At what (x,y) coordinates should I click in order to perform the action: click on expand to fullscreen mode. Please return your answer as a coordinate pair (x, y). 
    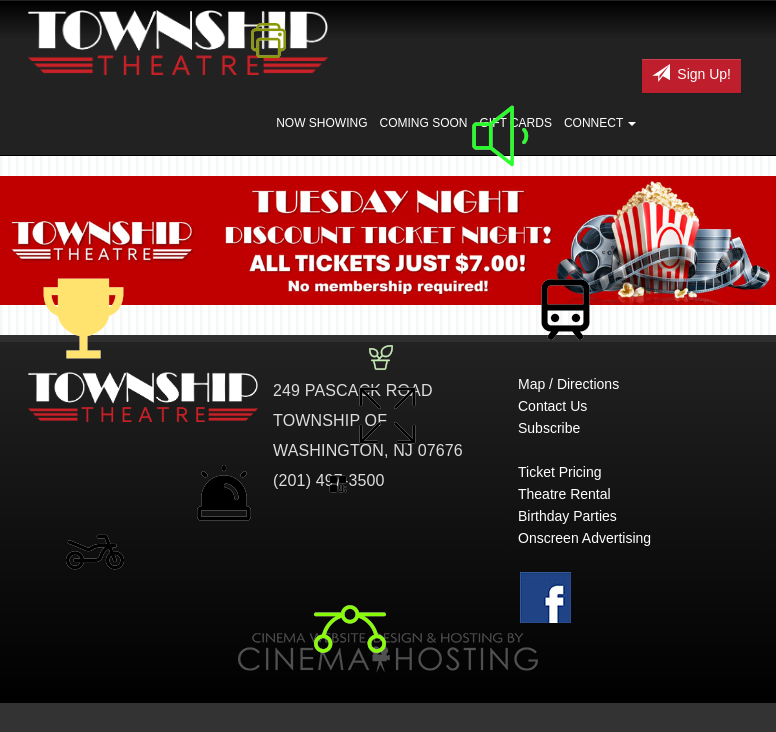
    Looking at the image, I should click on (387, 415).